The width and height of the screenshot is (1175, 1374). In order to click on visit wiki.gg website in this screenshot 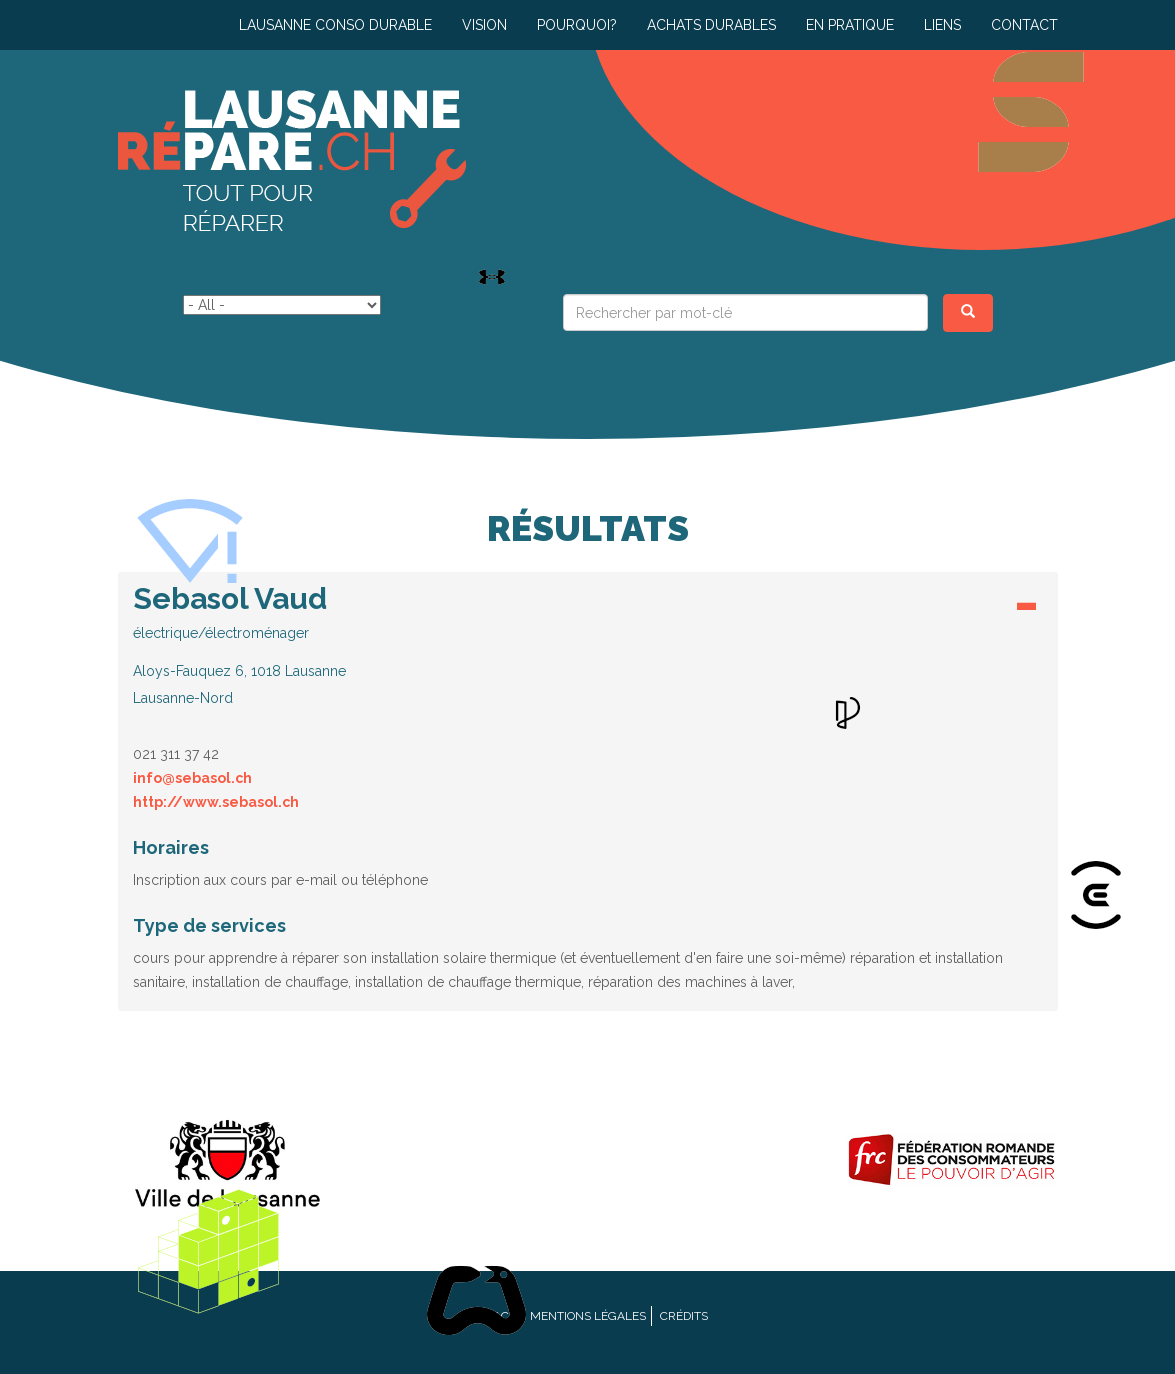, I will do `click(476, 1300)`.